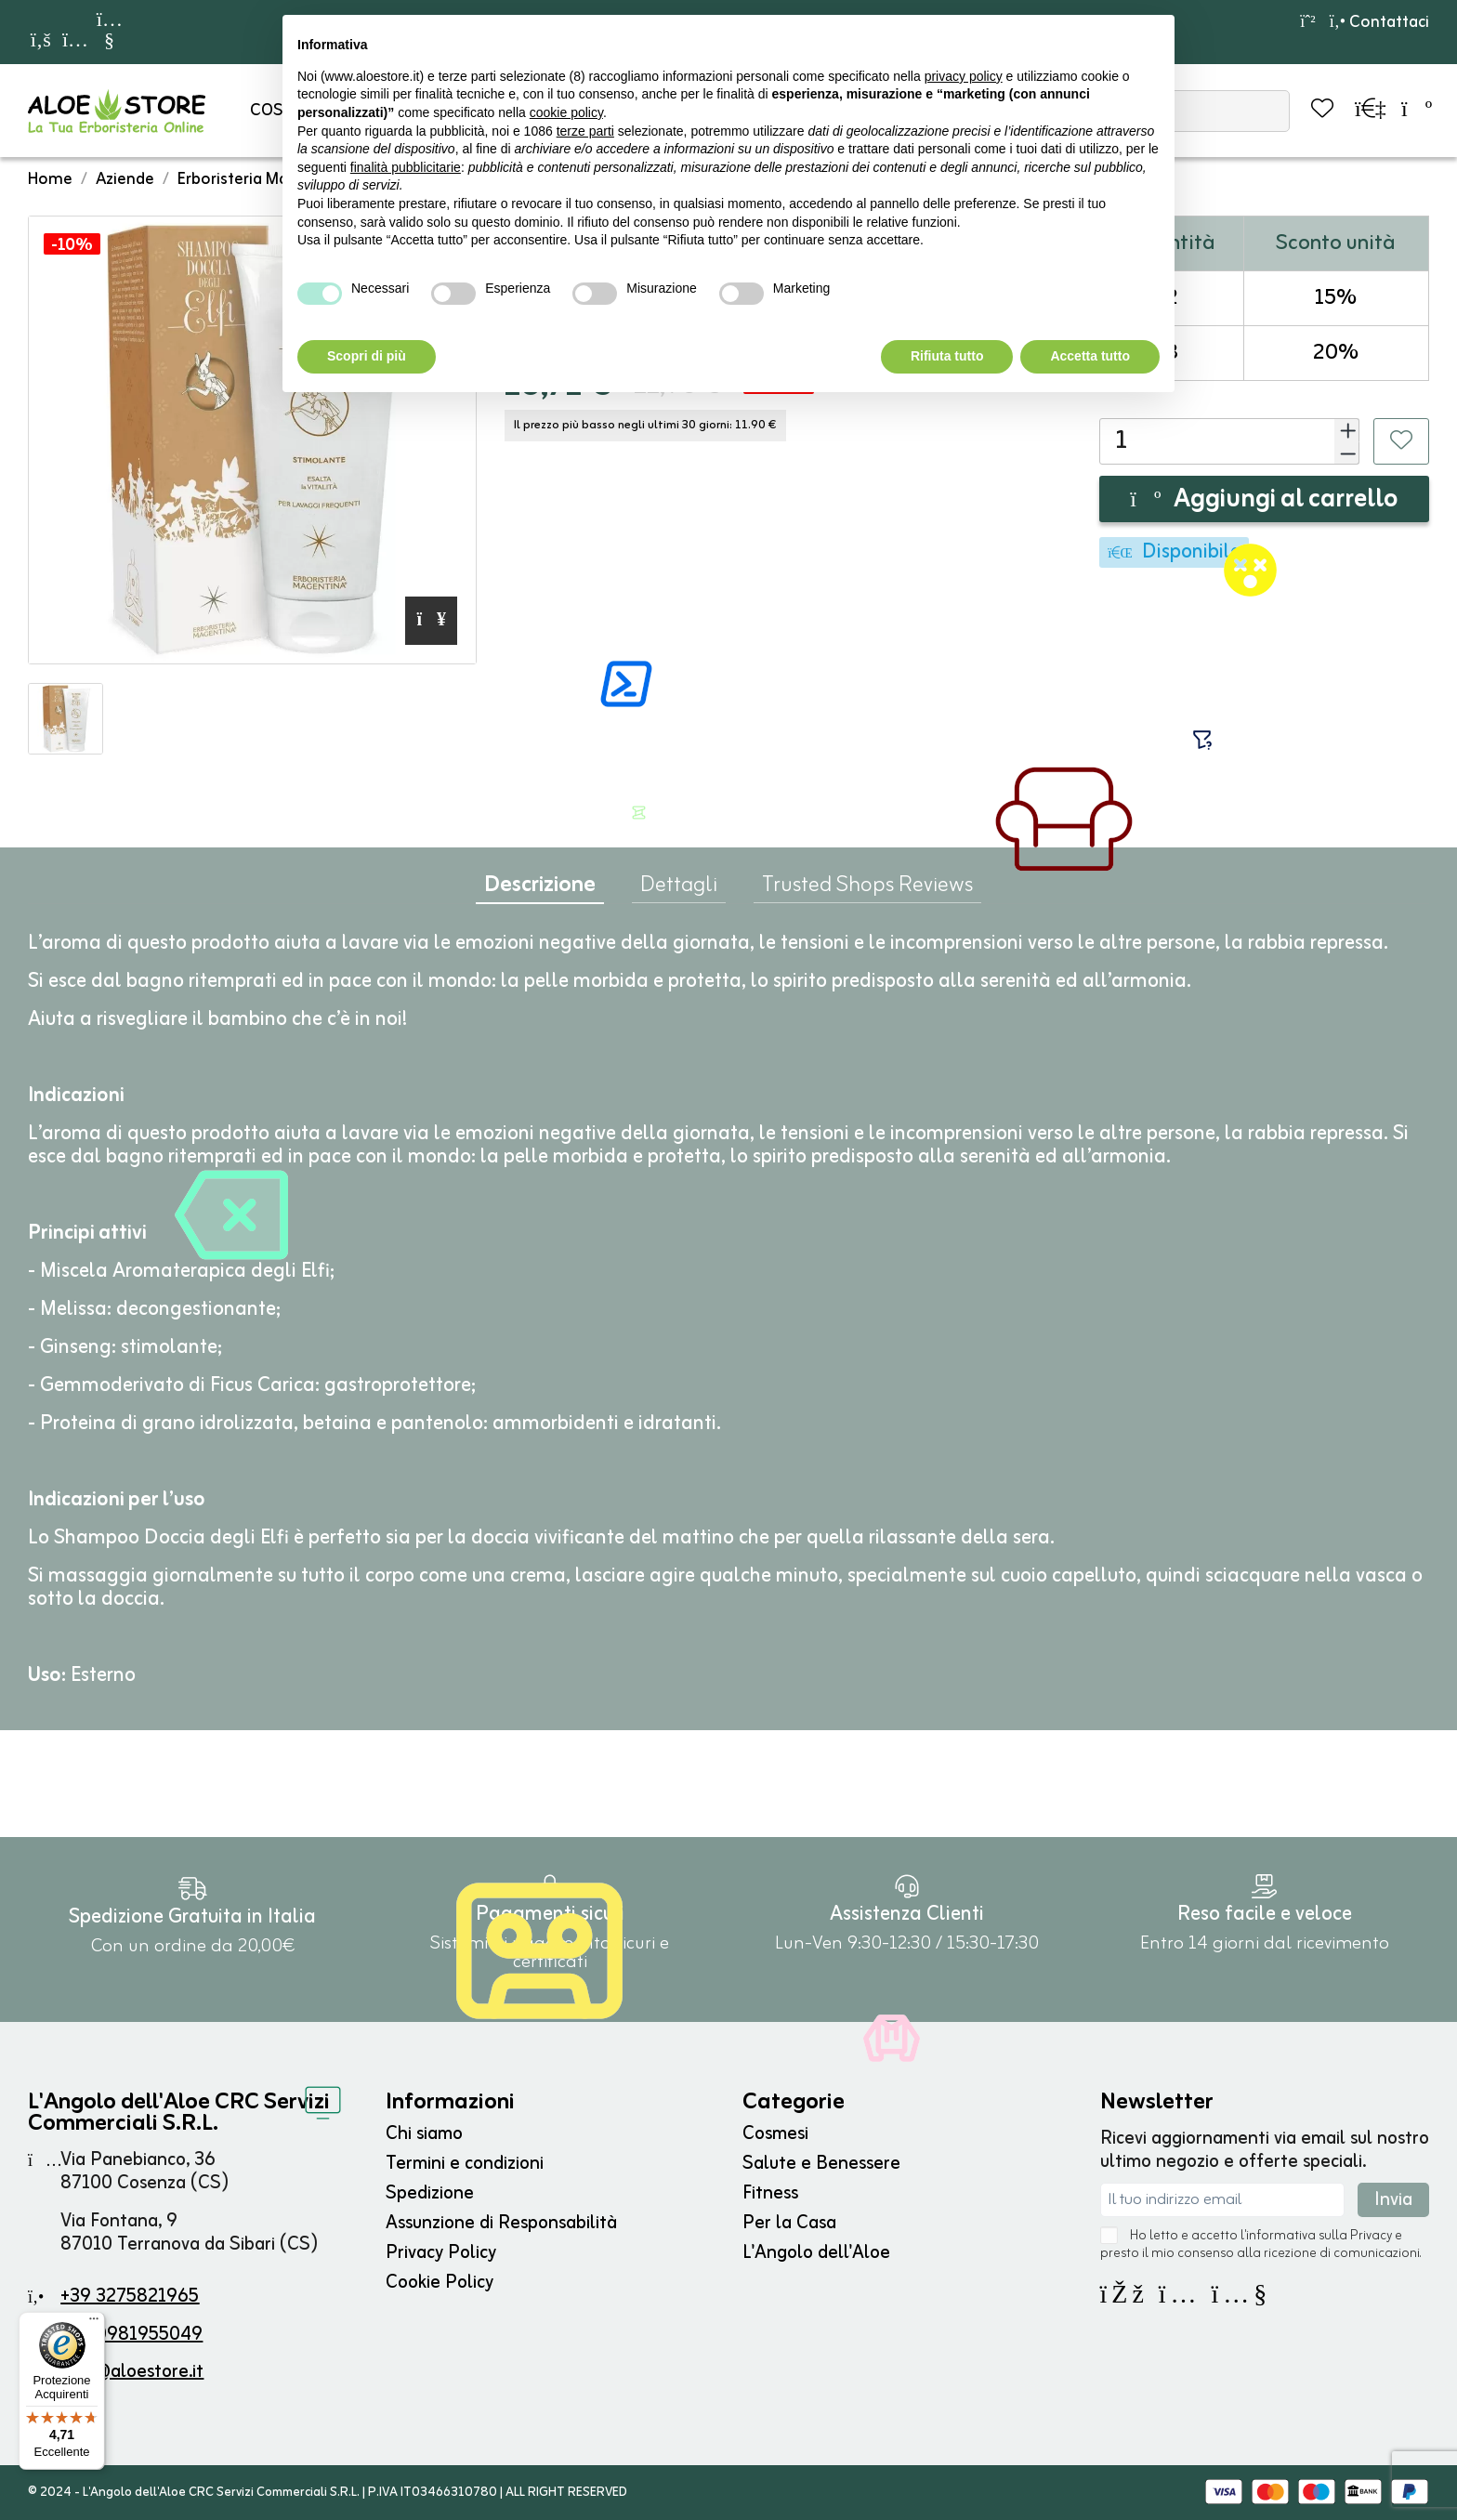 The image size is (1457, 2520). I want to click on open powershell terminal, so click(626, 684).